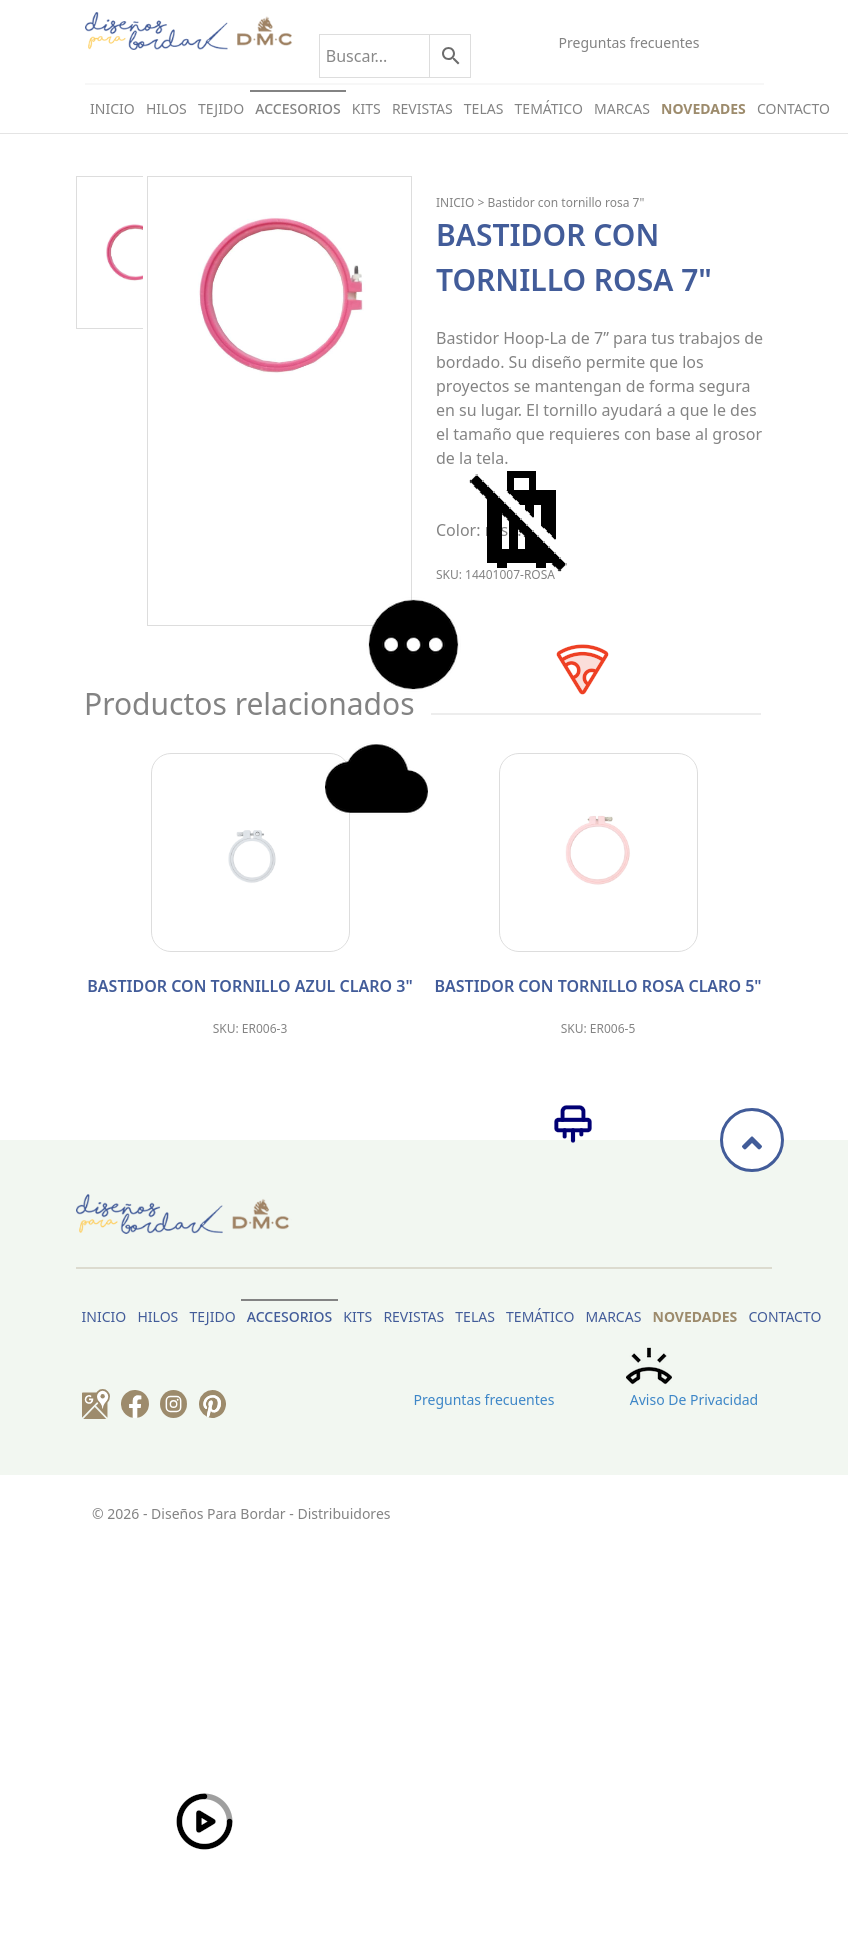 Image resolution: width=848 pixels, height=1940 pixels. I want to click on no luggage allowed in this area, so click(521, 519).